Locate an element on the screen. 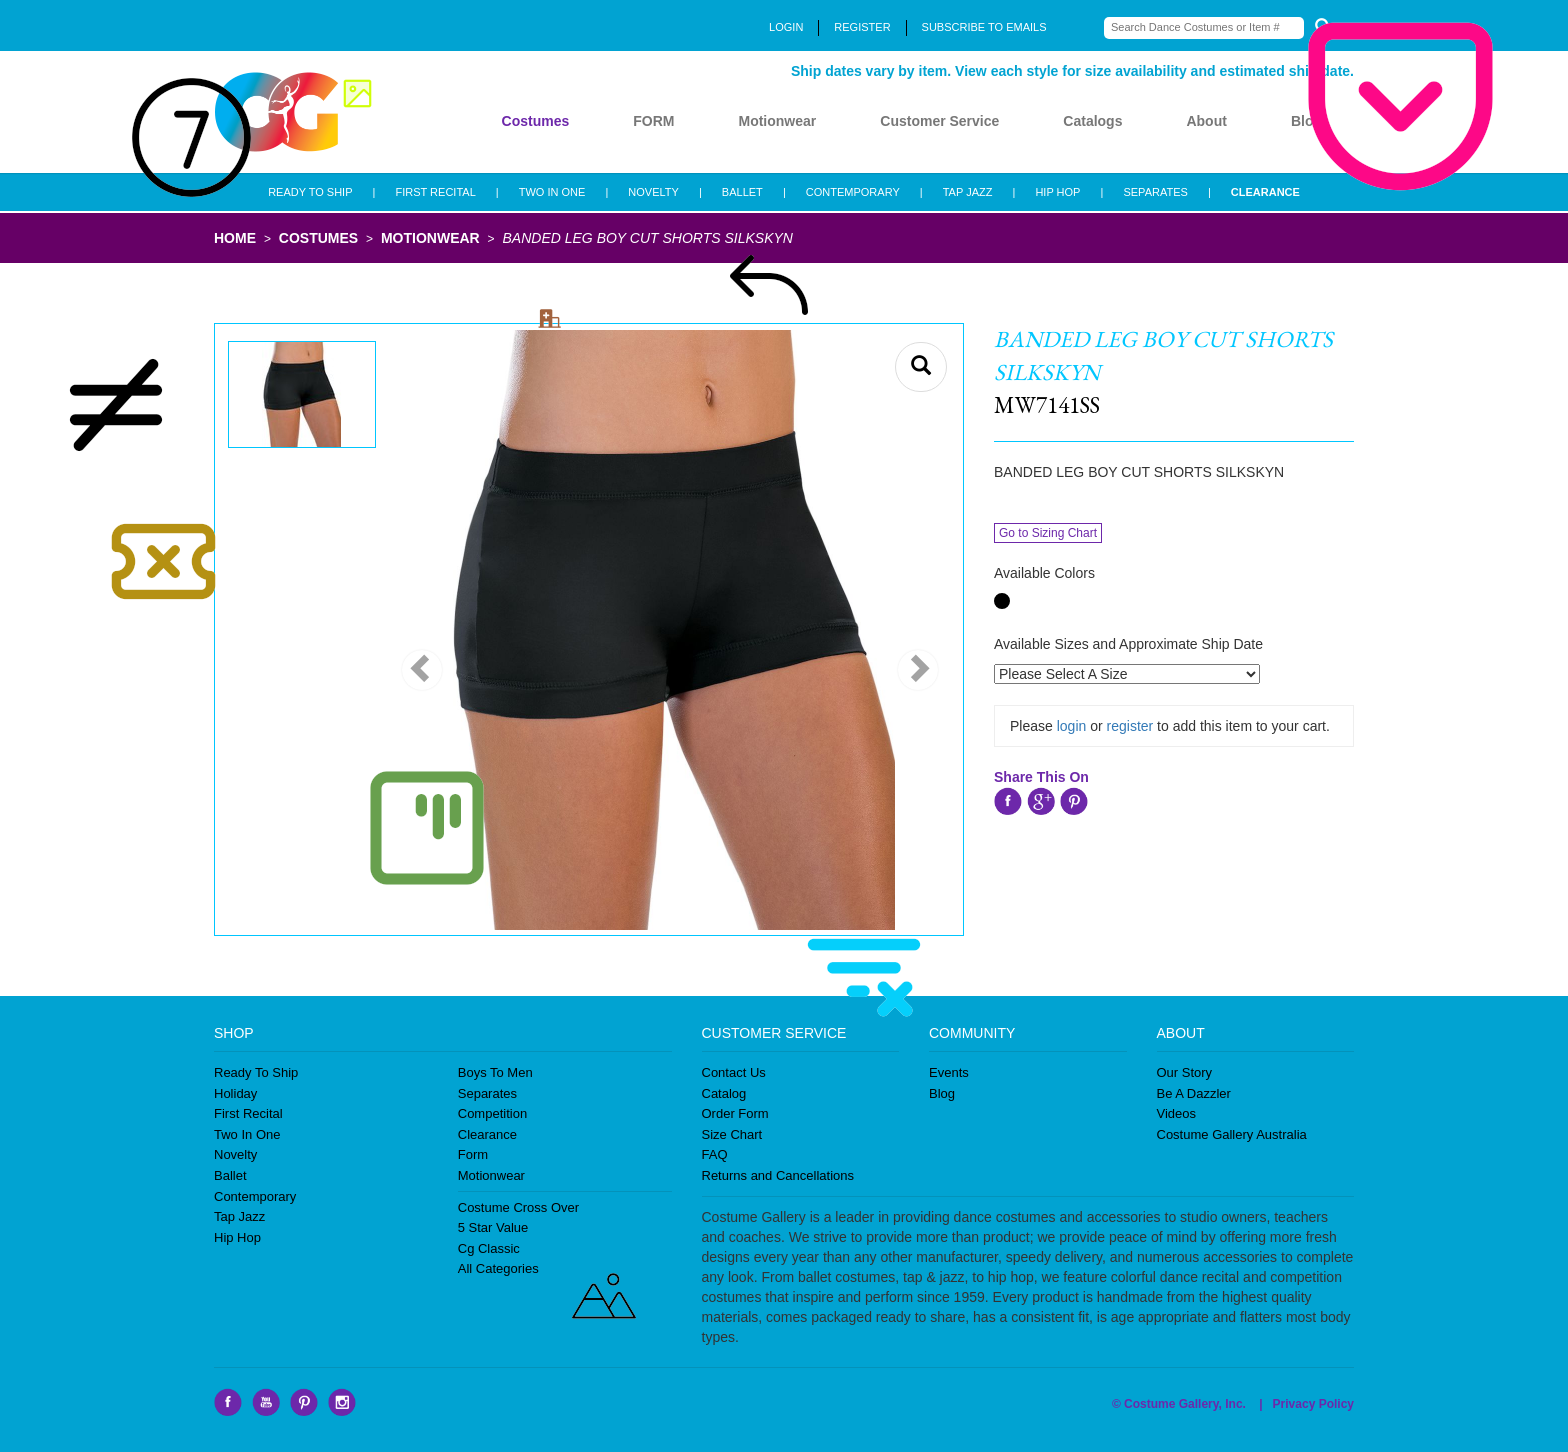 The height and width of the screenshot is (1452, 1568). indicates step 7 in a numbered sequence or process is located at coordinates (191, 137).